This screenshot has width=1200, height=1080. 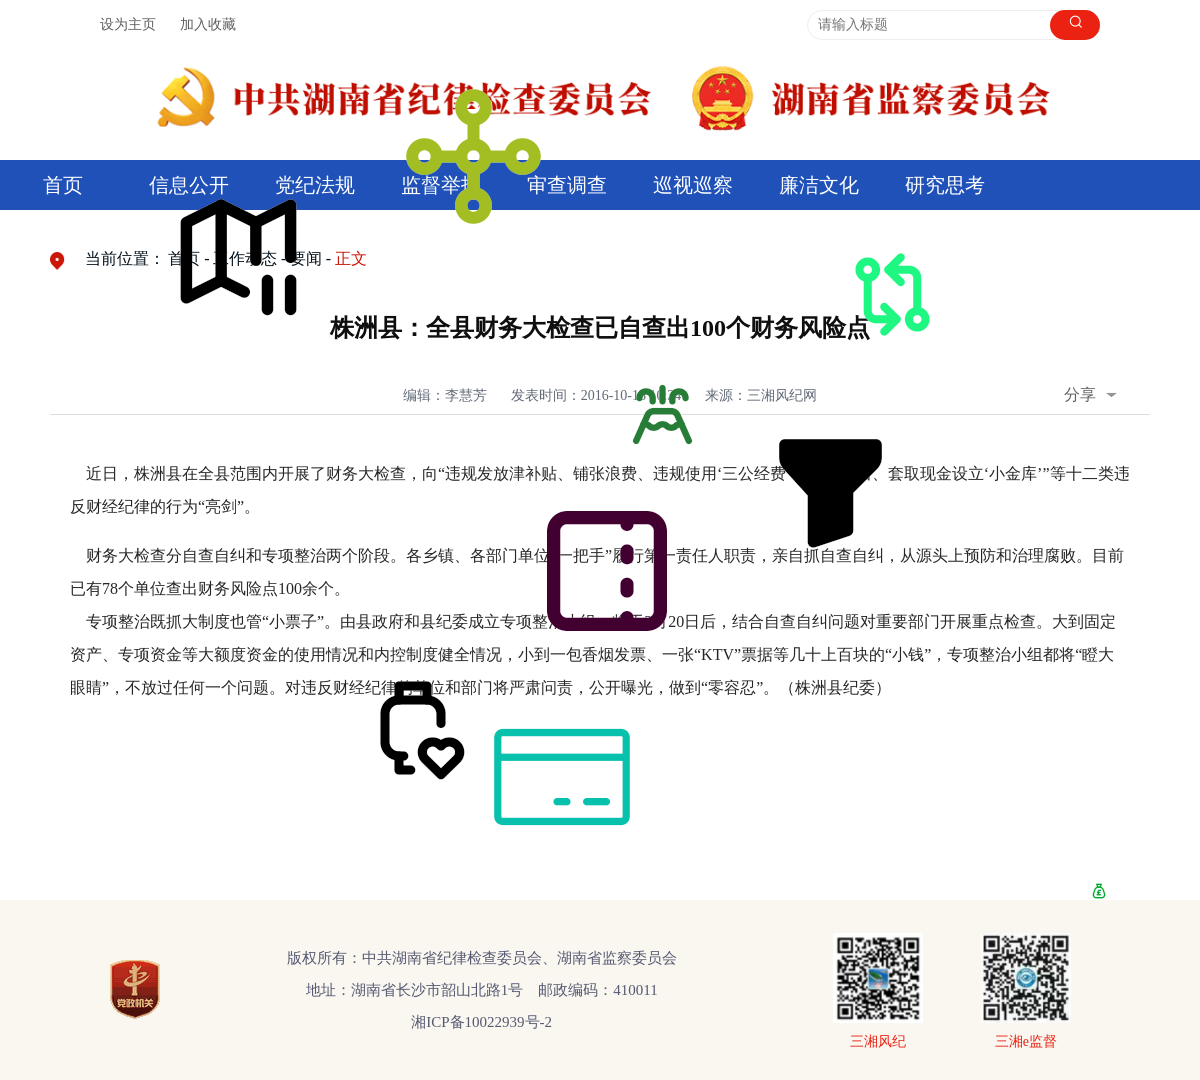 What do you see at coordinates (562, 777) in the screenshot?
I see `manage payment methods` at bounding box center [562, 777].